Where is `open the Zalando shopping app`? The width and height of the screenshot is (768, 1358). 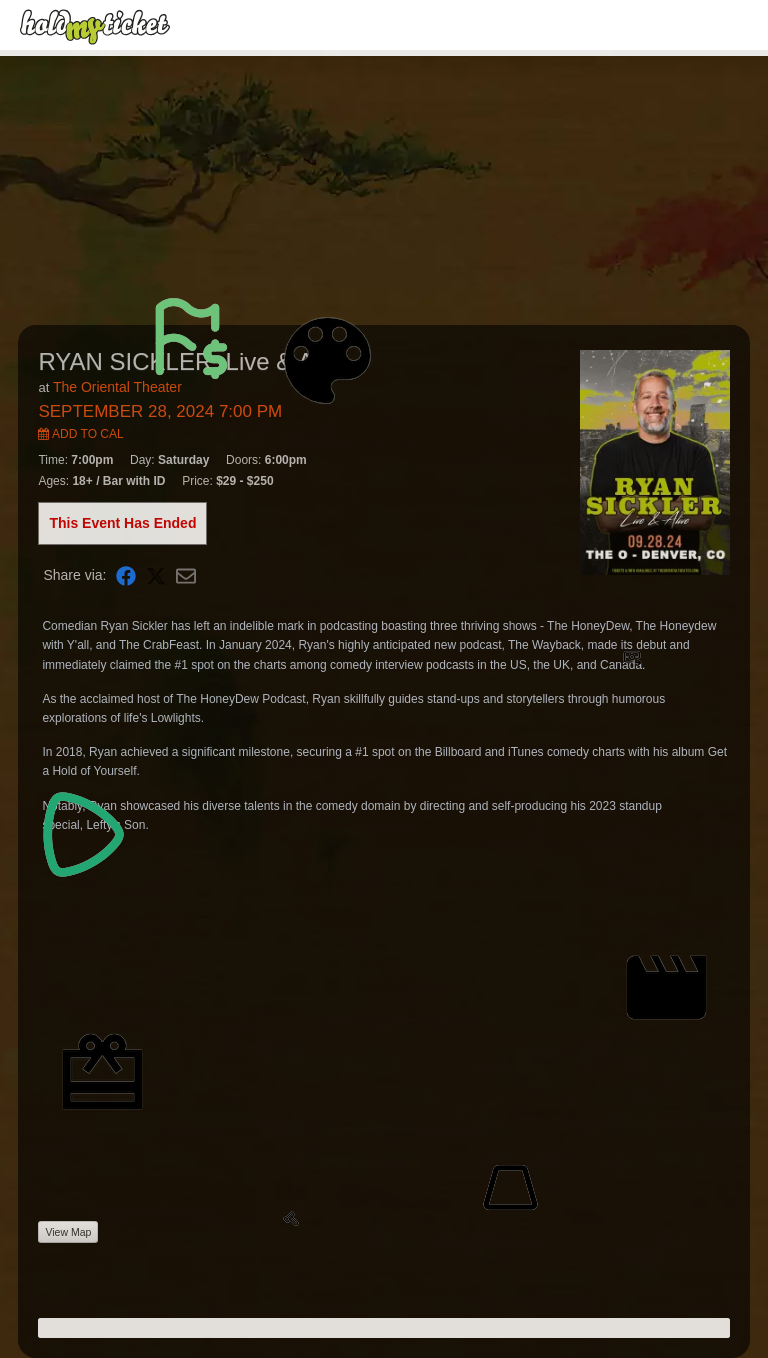 open the Zalando shopping app is located at coordinates (81, 834).